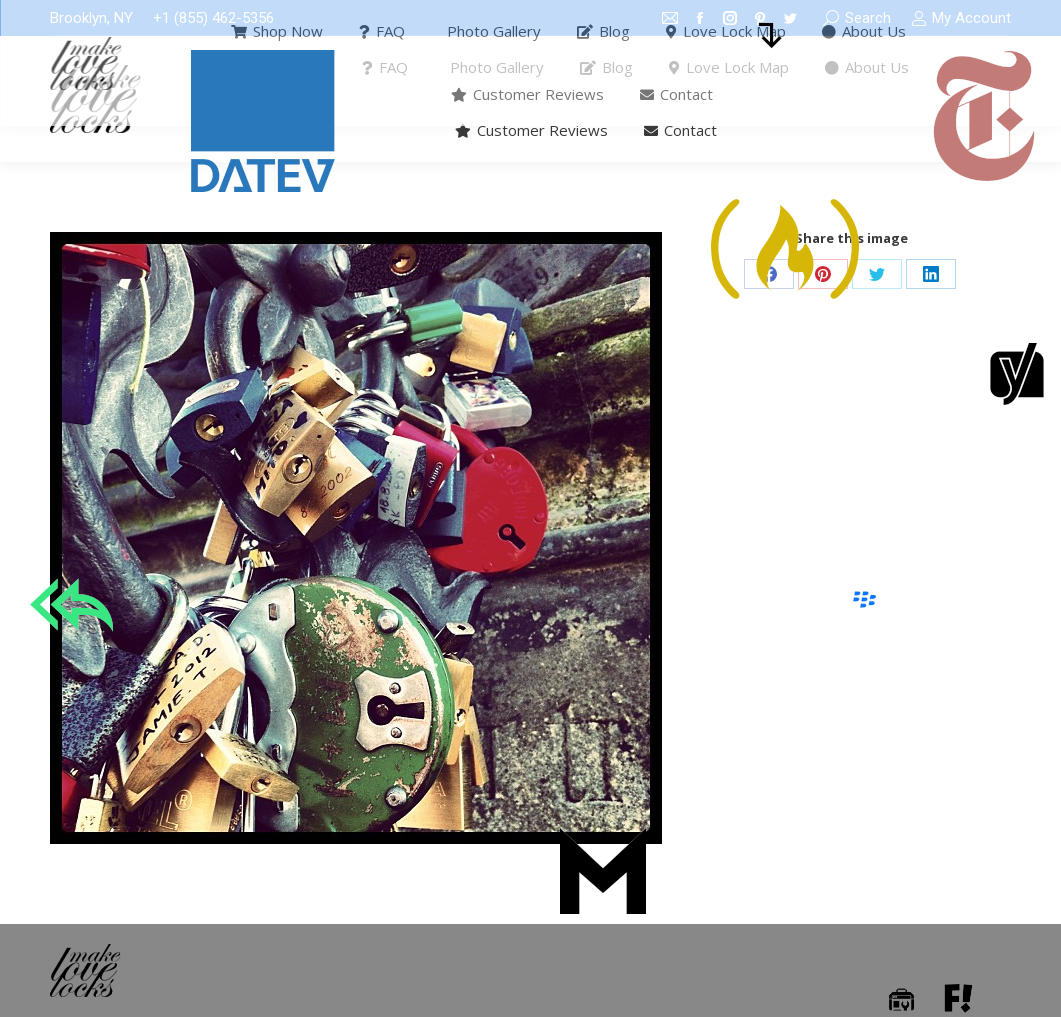 This screenshot has width=1061, height=1017. I want to click on blackberry brand or company logo, so click(864, 599).